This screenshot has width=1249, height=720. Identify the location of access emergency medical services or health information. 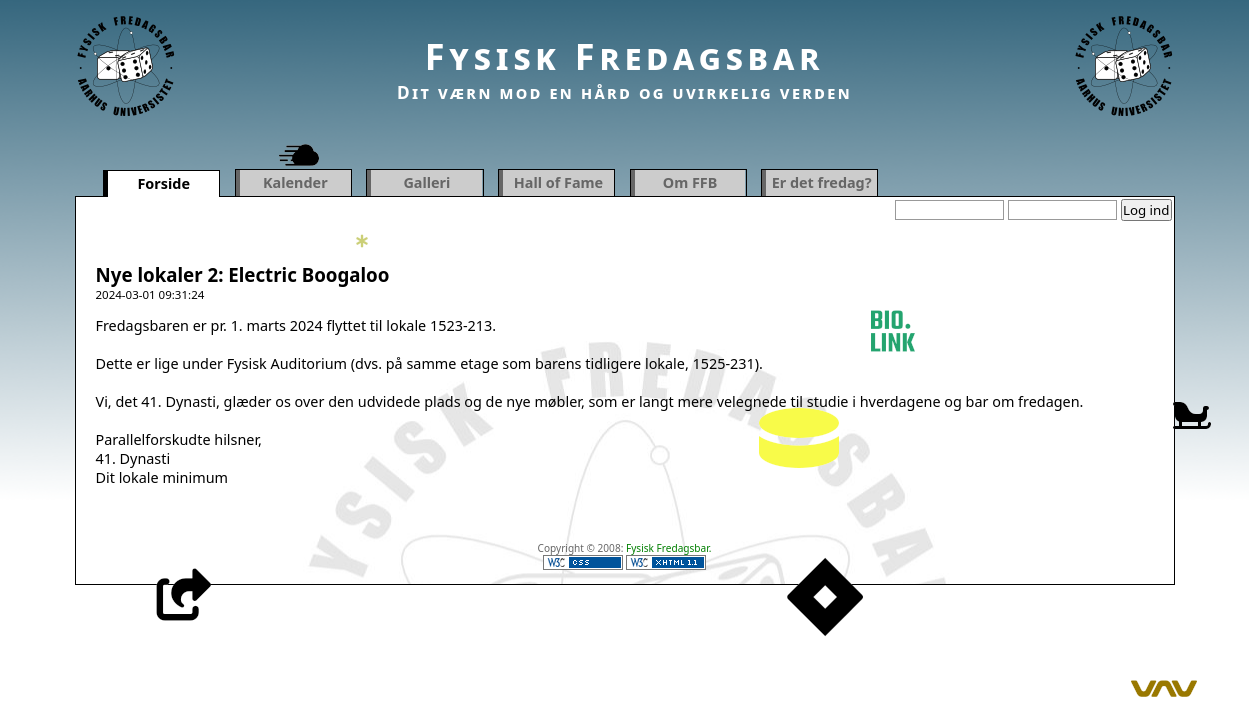
(362, 241).